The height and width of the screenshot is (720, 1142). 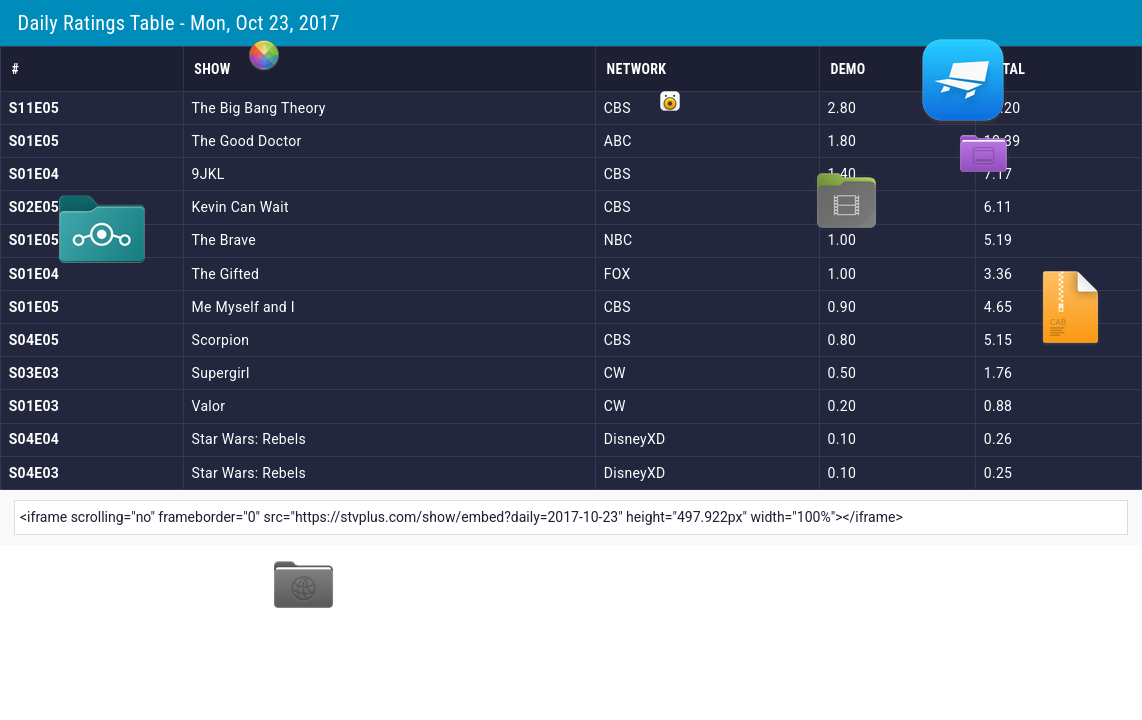 I want to click on open LineageOS system folder, so click(x=101, y=231).